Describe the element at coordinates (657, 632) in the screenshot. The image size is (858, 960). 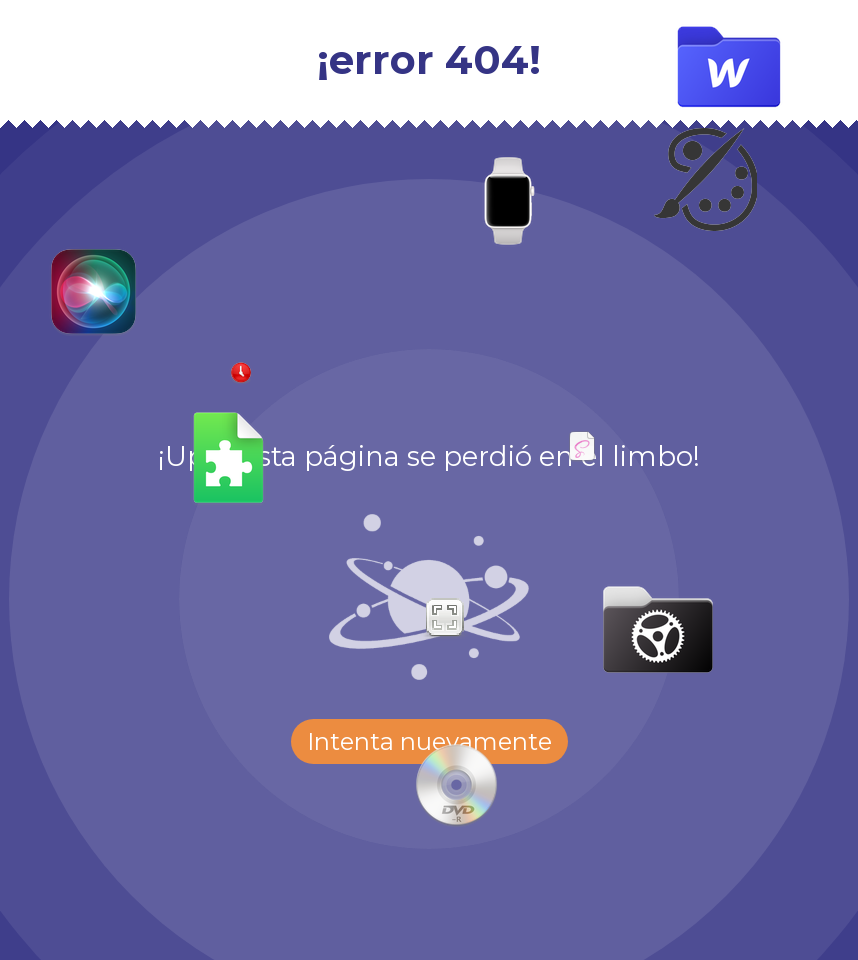
I see `open actix web framework project folder` at that location.